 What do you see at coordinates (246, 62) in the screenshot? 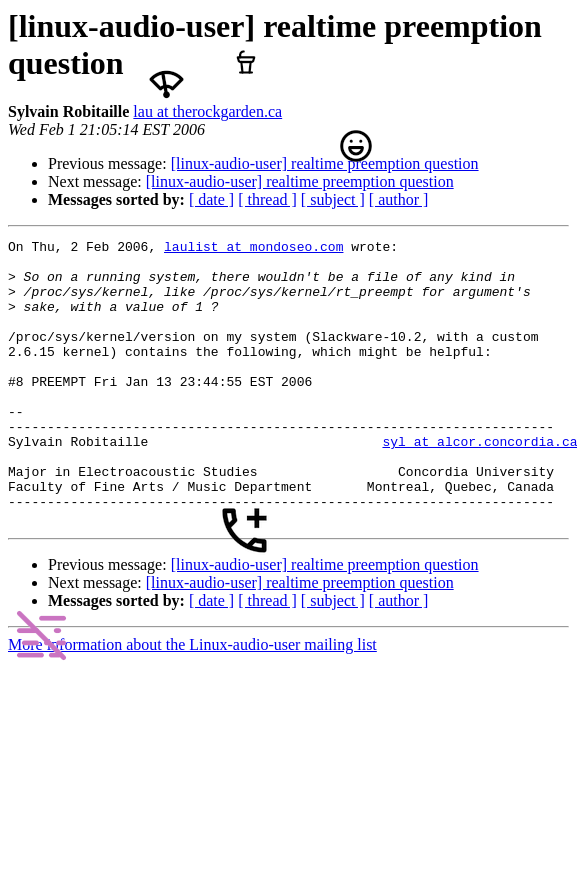
I see `view speaker or presentation podium` at bounding box center [246, 62].